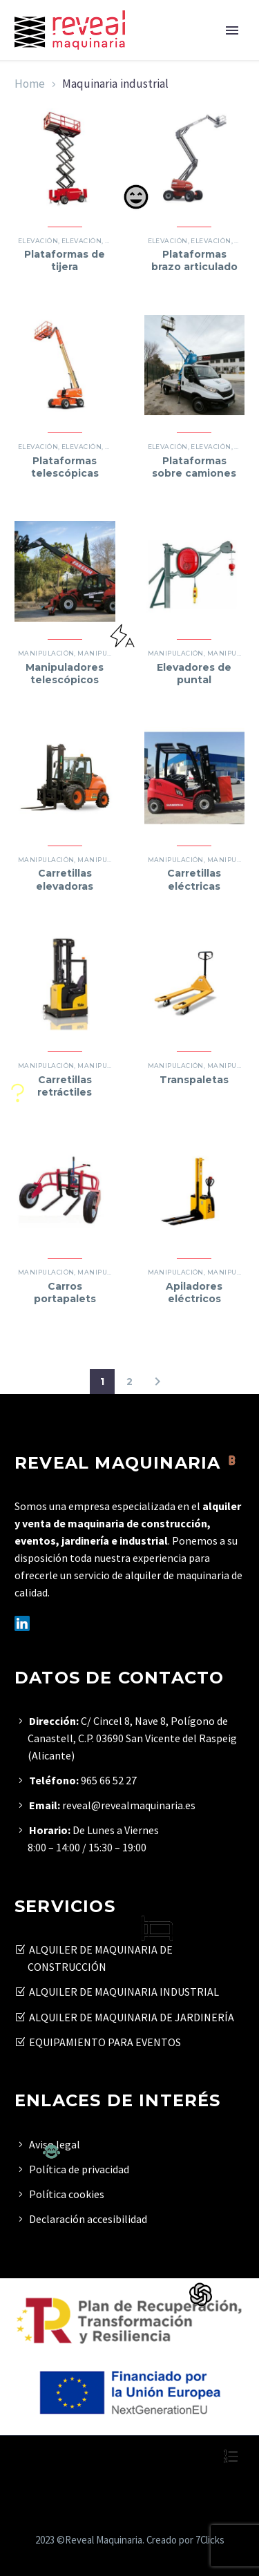  Describe the element at coordinates (136, 197) in the screenshot. I see `rate your experience as very satisfied` at that location.